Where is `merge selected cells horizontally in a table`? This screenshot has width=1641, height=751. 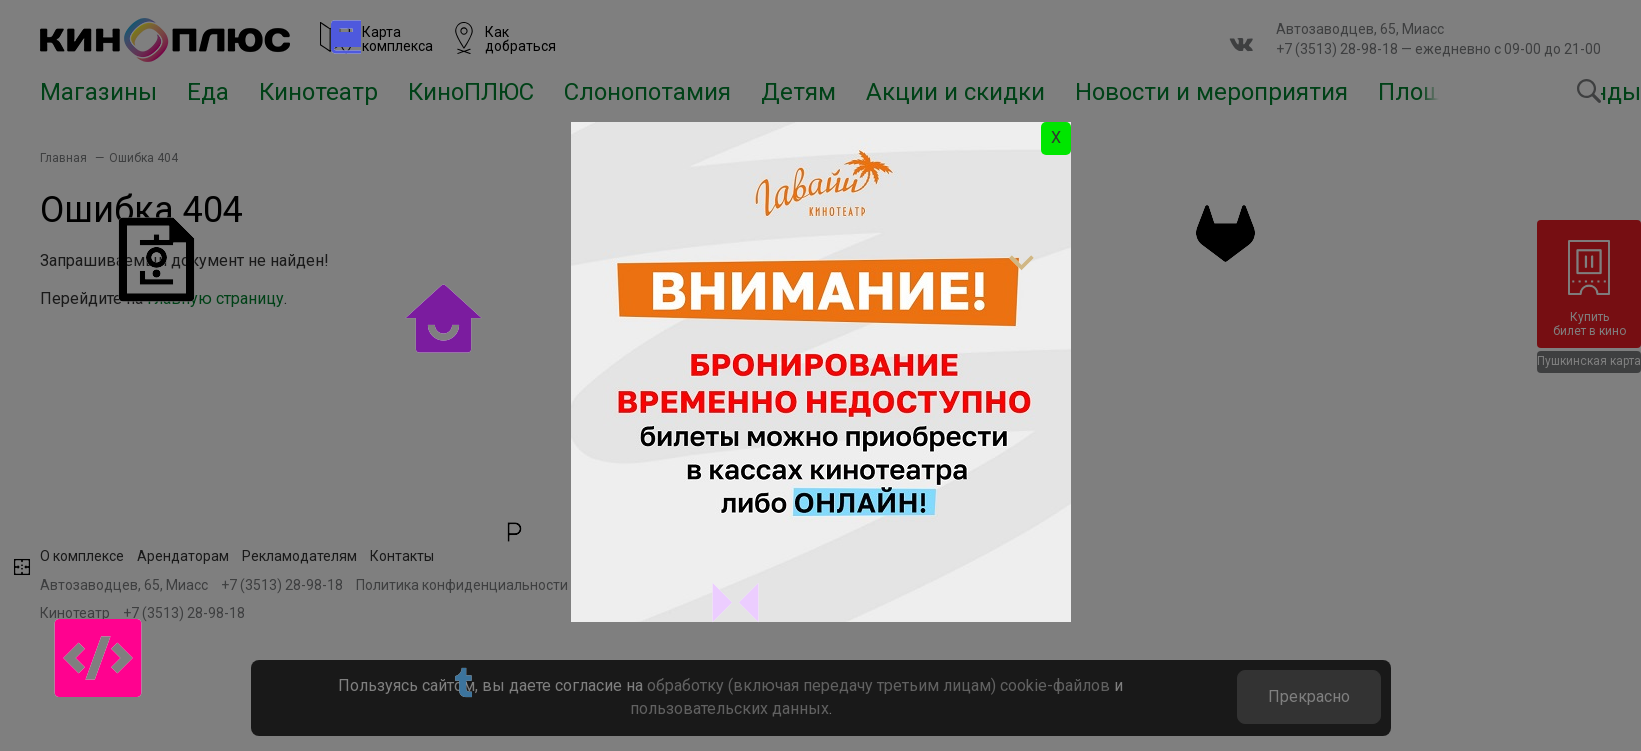
merge selected cells horizontally in a table is located at coordinates (22, 567).